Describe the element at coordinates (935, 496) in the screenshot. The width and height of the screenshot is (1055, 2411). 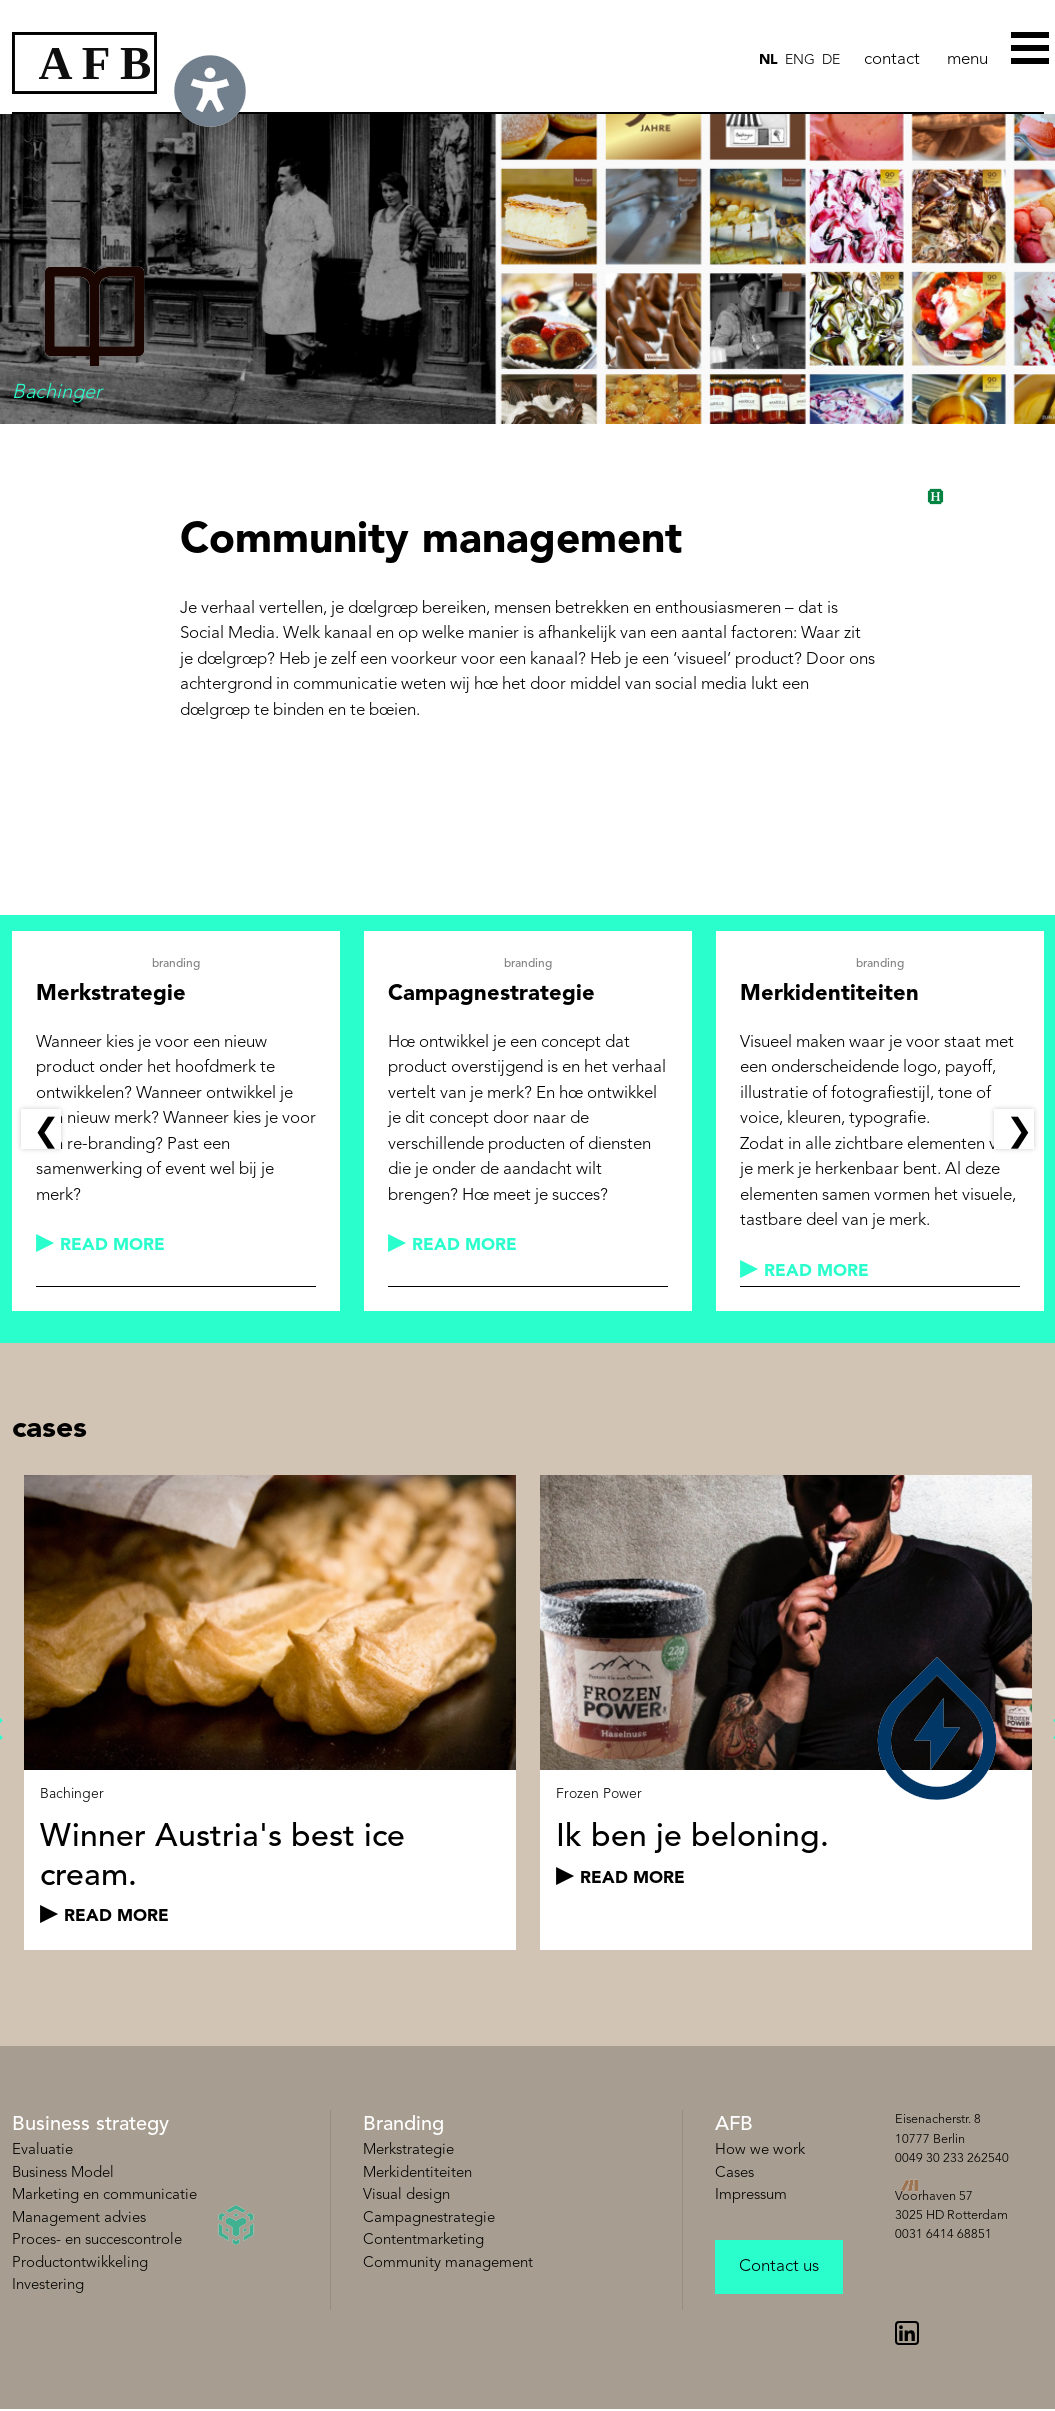
I see `hire a helper logo` at that location.